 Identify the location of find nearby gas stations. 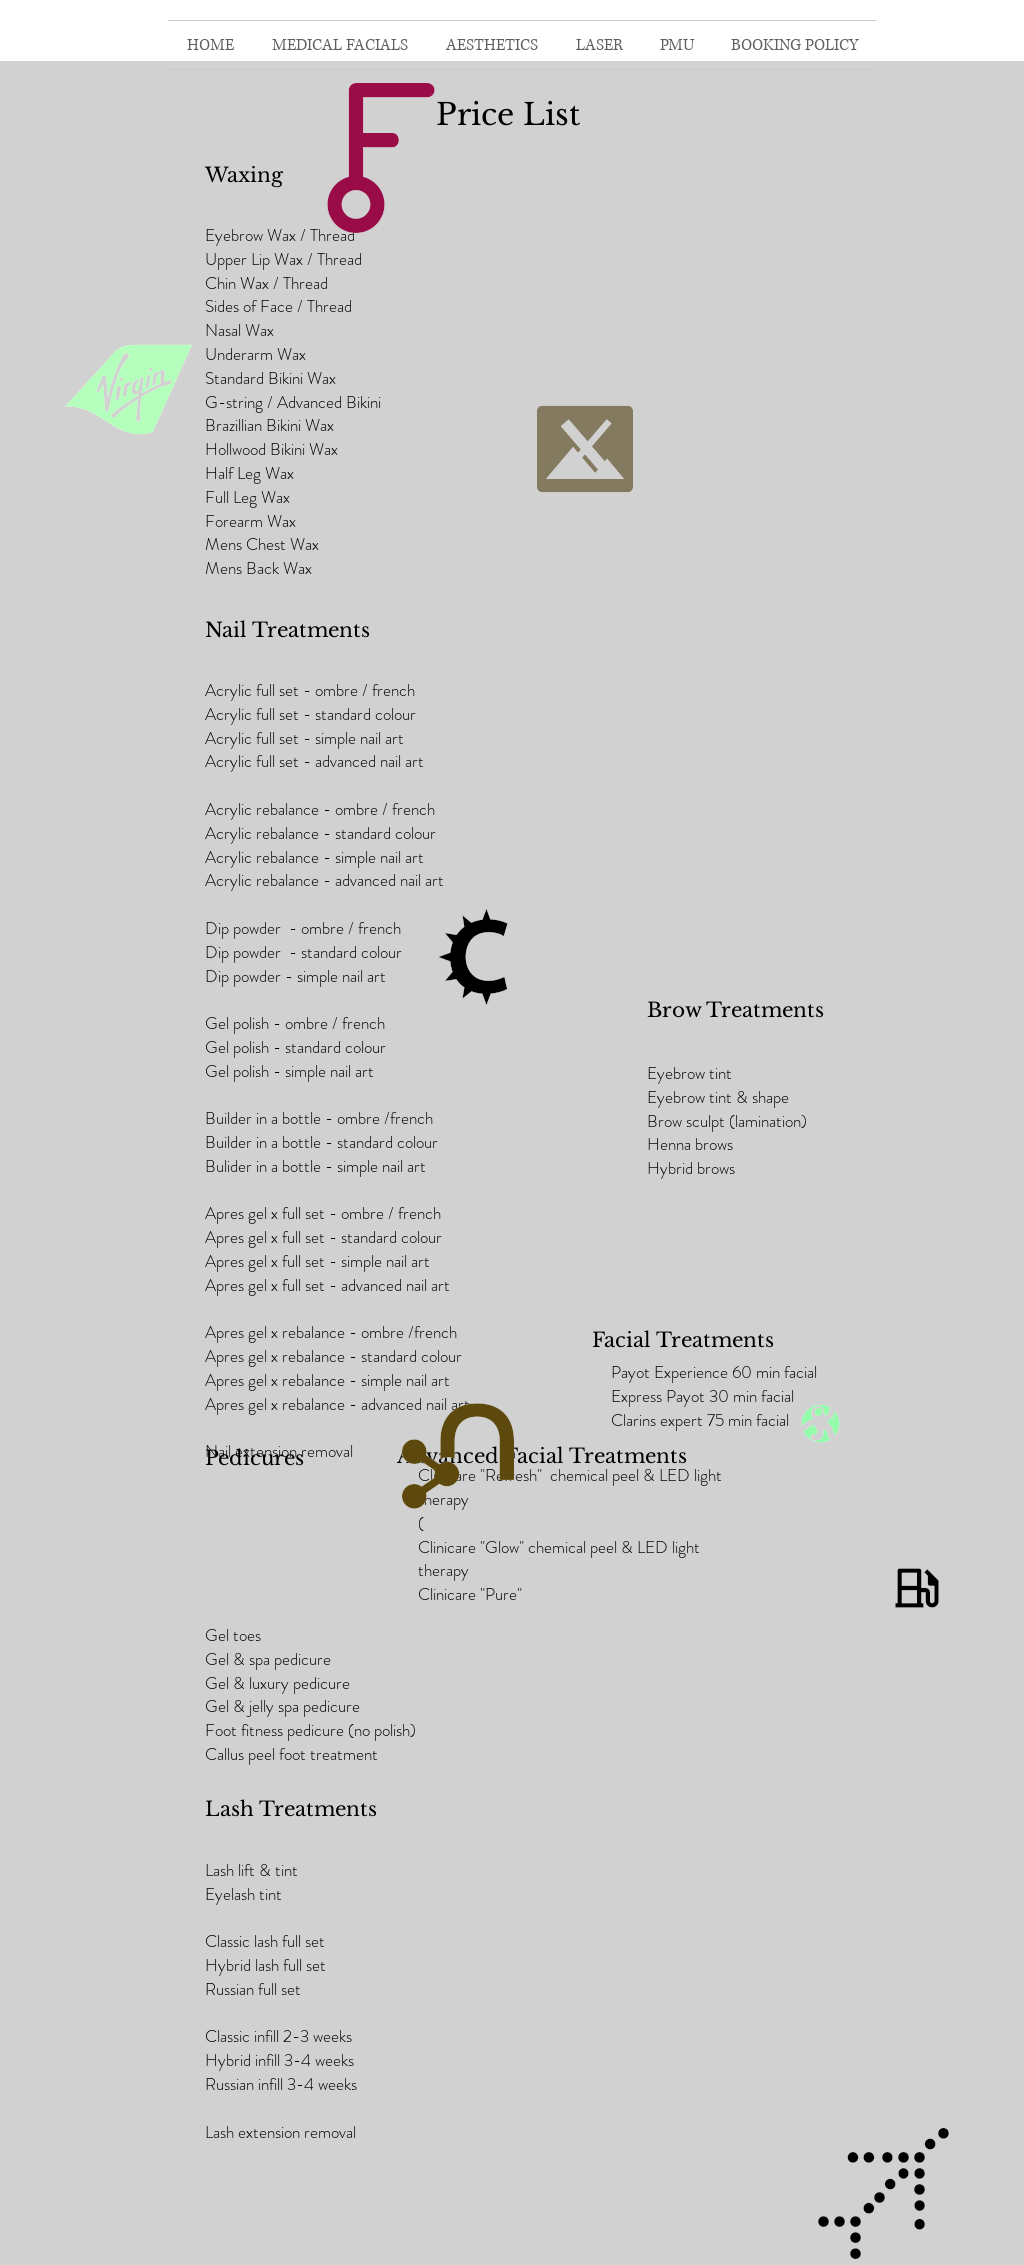
(917, 1588).